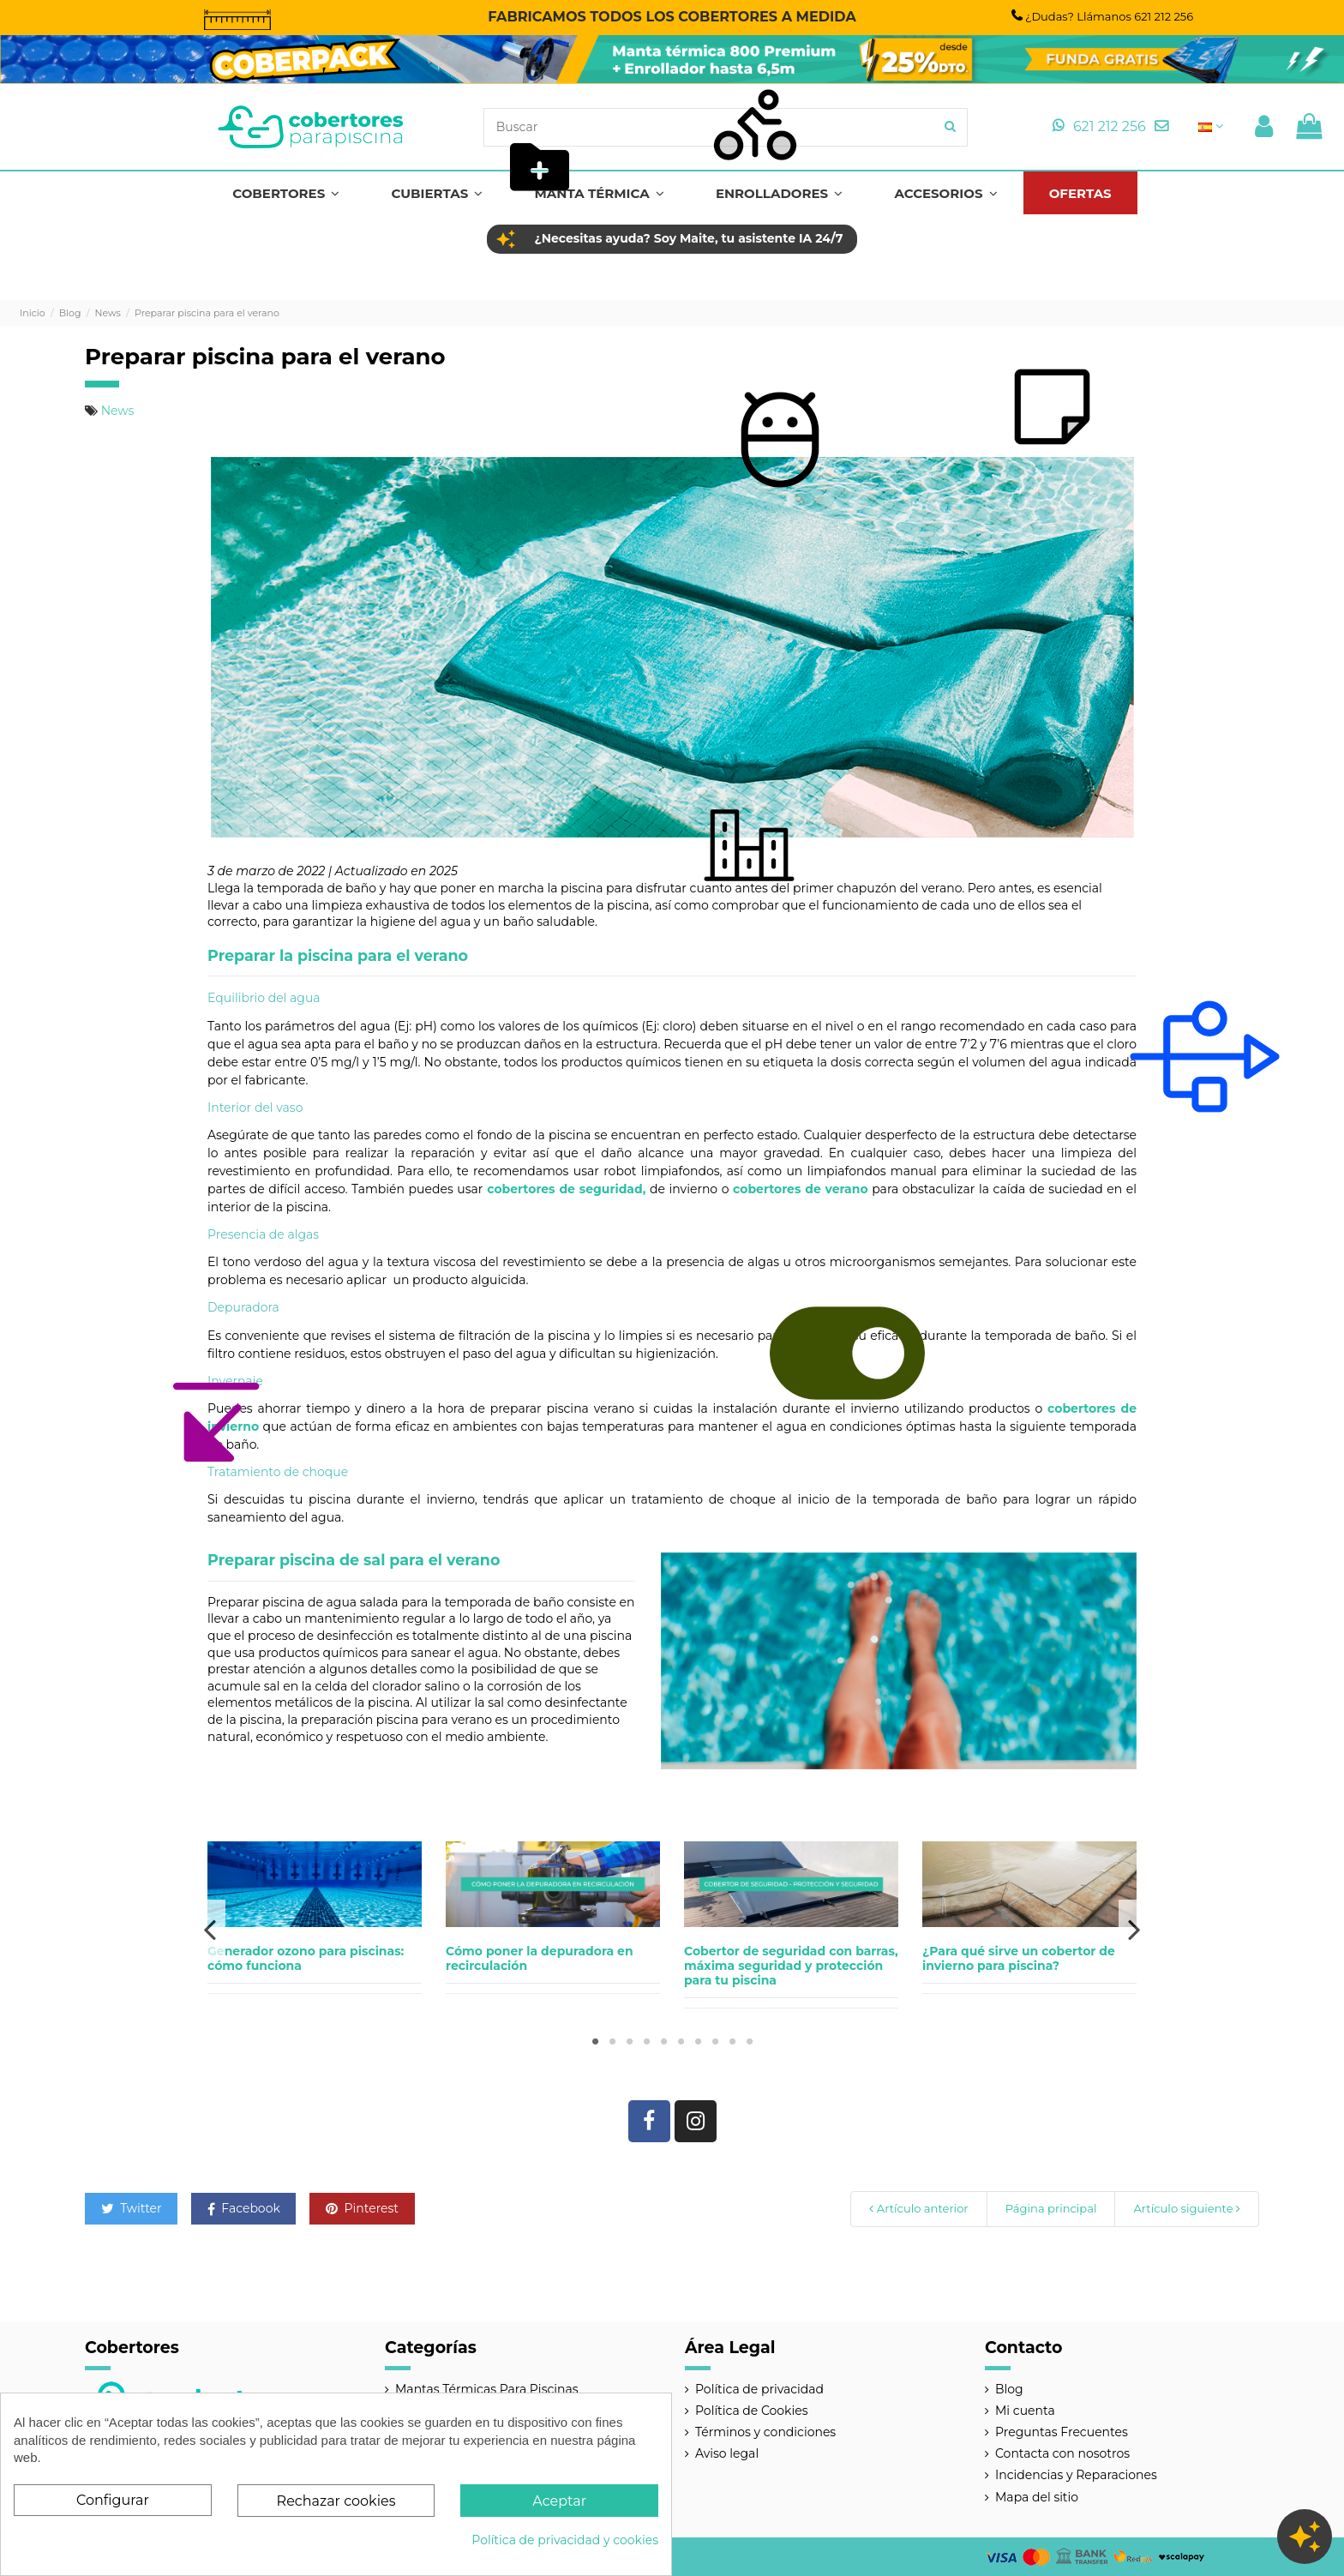 The image size is (1344, 2576). I want to click on view city or urban locations, so click(749, 845).